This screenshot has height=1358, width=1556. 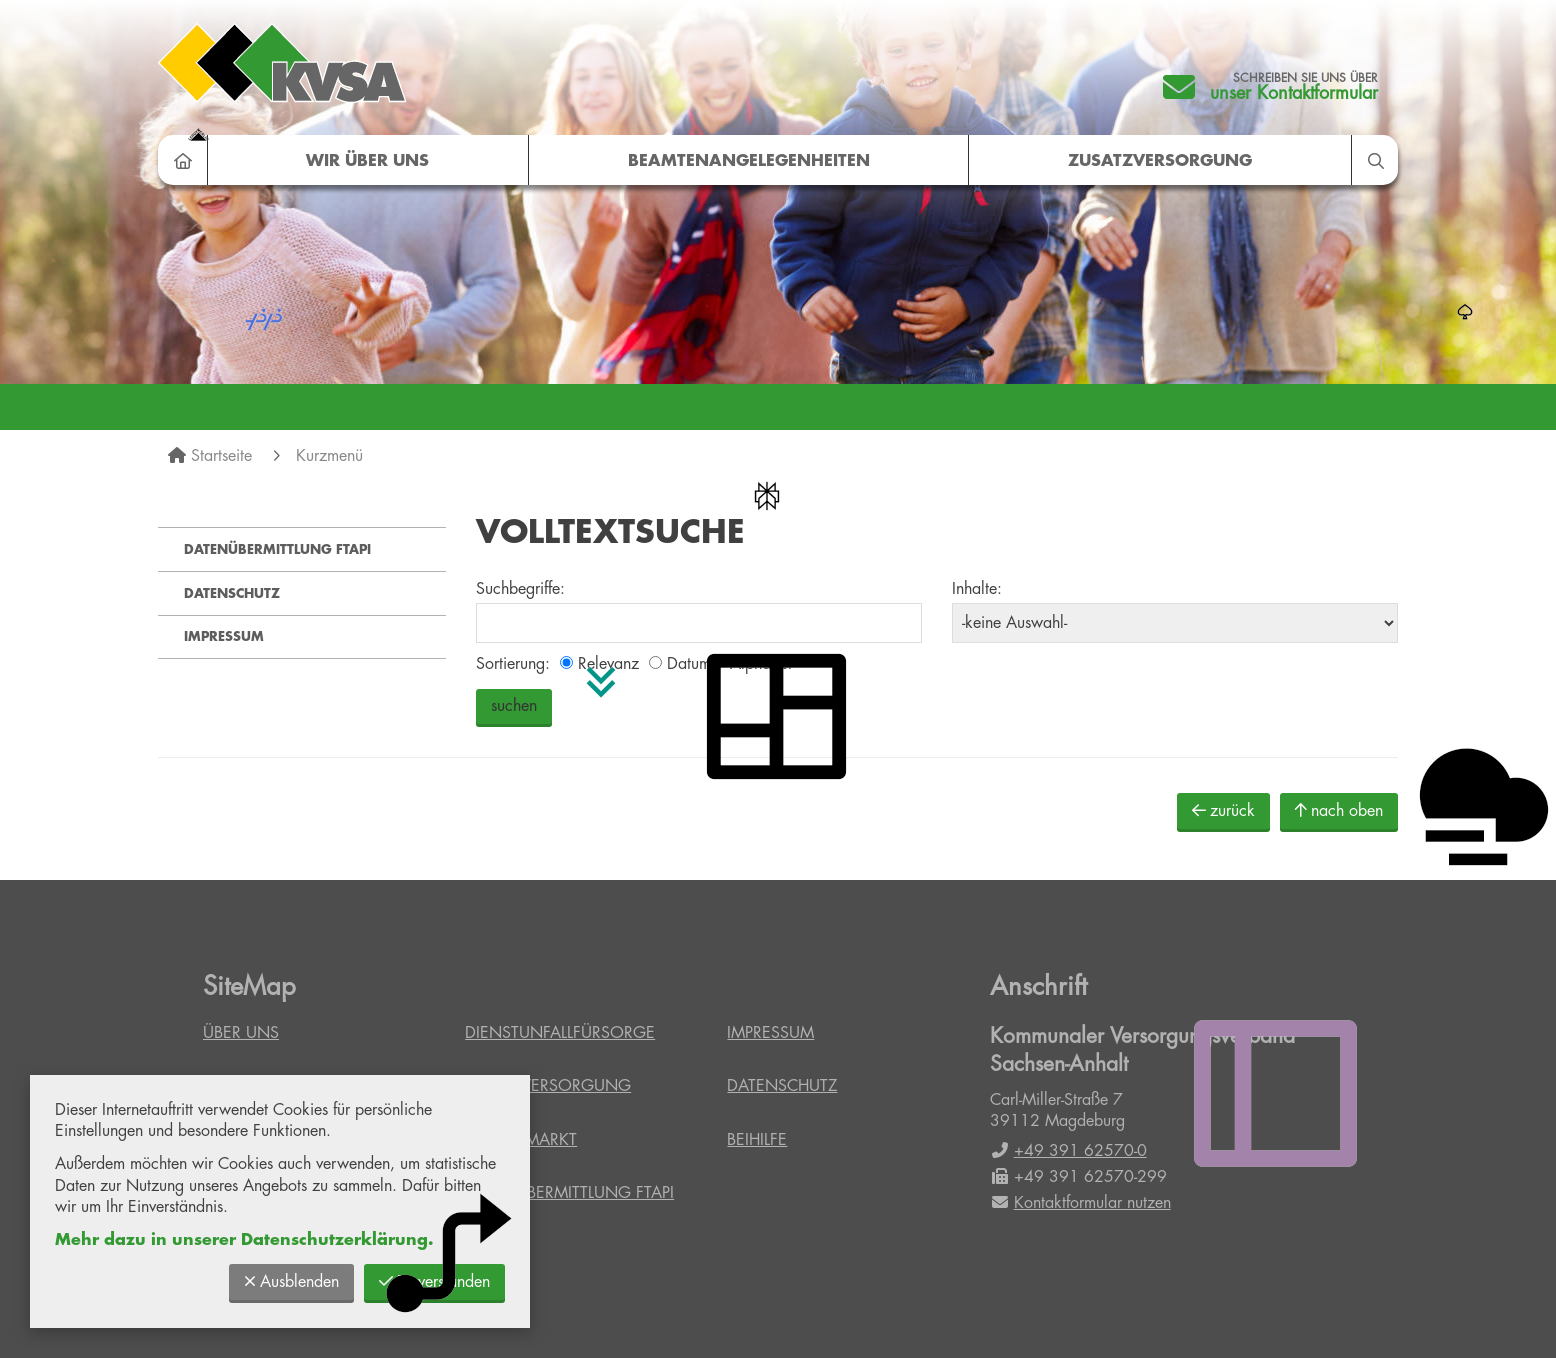 I want to click on scroll down to see more content, so click(x=601, y=681).